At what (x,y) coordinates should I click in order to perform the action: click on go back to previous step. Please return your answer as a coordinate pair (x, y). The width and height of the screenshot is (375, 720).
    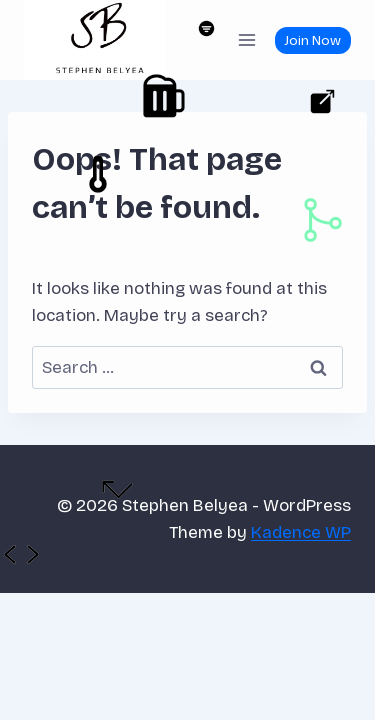
    Looking at the image, I should click on (117, 488).